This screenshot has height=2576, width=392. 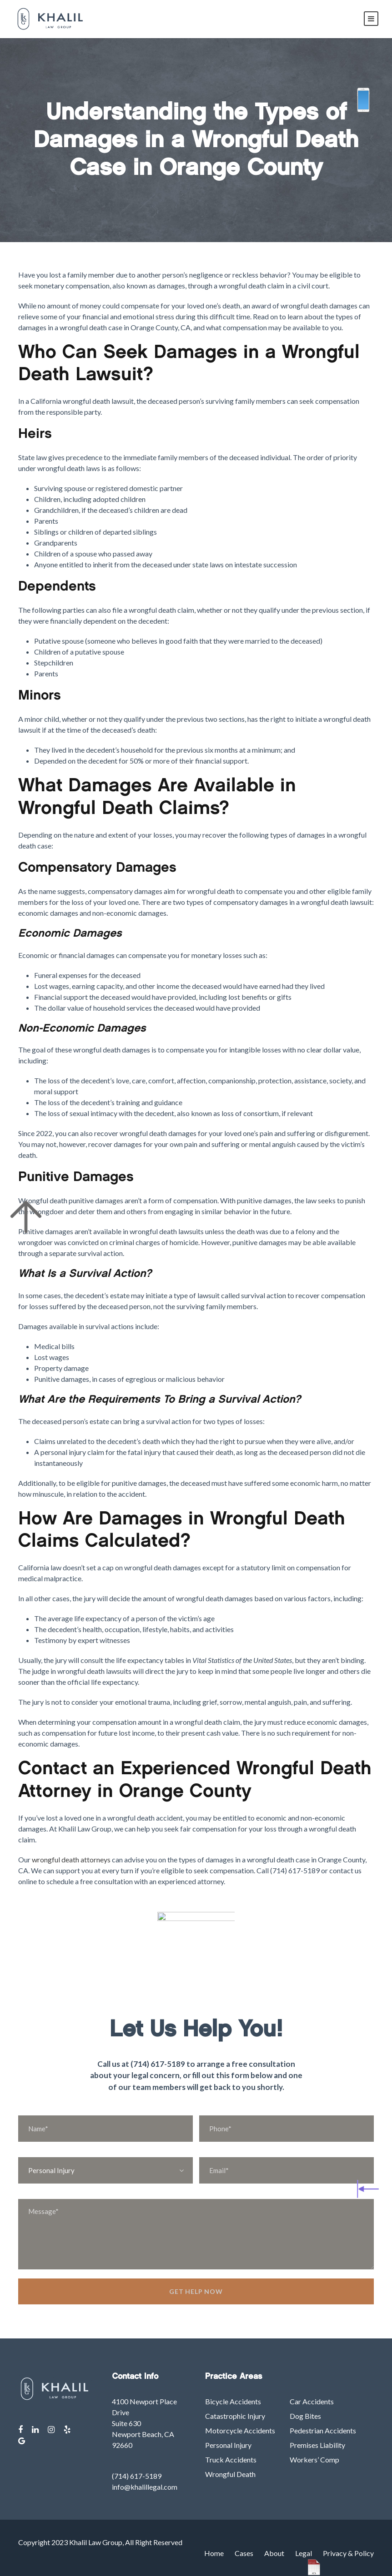 I want to click on open or import an ICS calendar file, so click(x=314, y=2567).